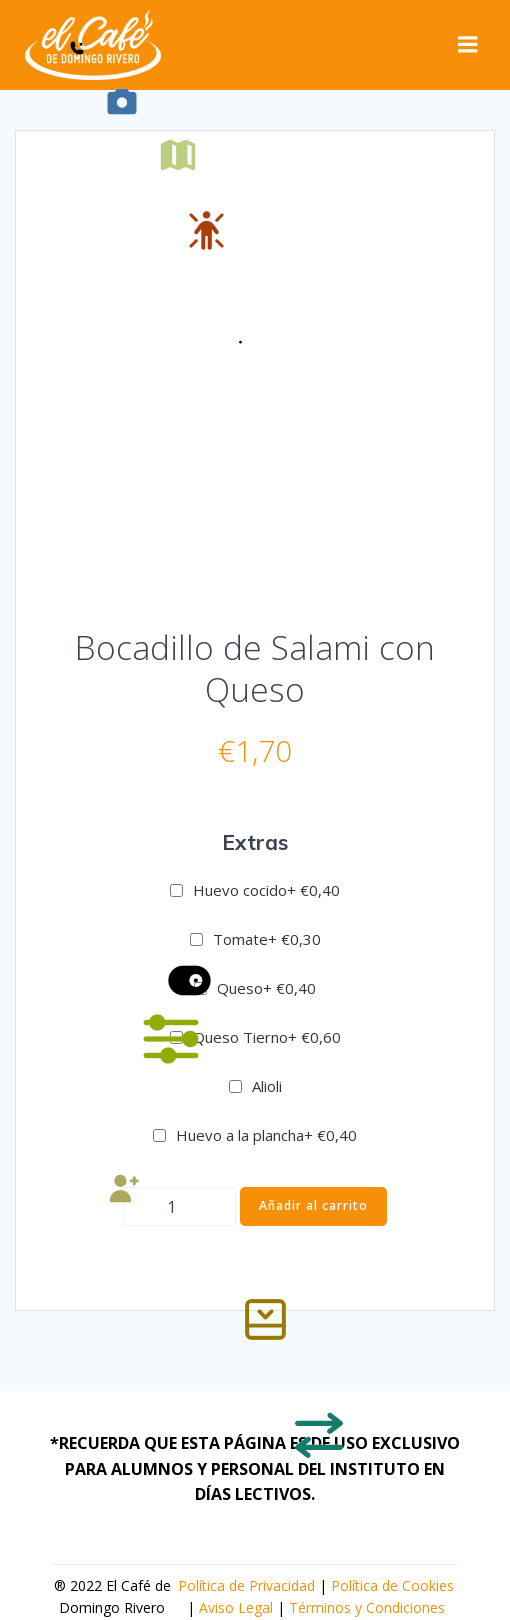  I want to click on open map view, so click(178, 155).